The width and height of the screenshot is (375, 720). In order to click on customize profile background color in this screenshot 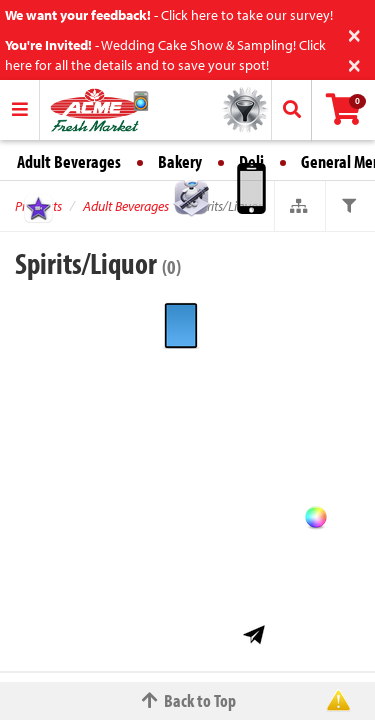, I will do `click(316, 517)`.